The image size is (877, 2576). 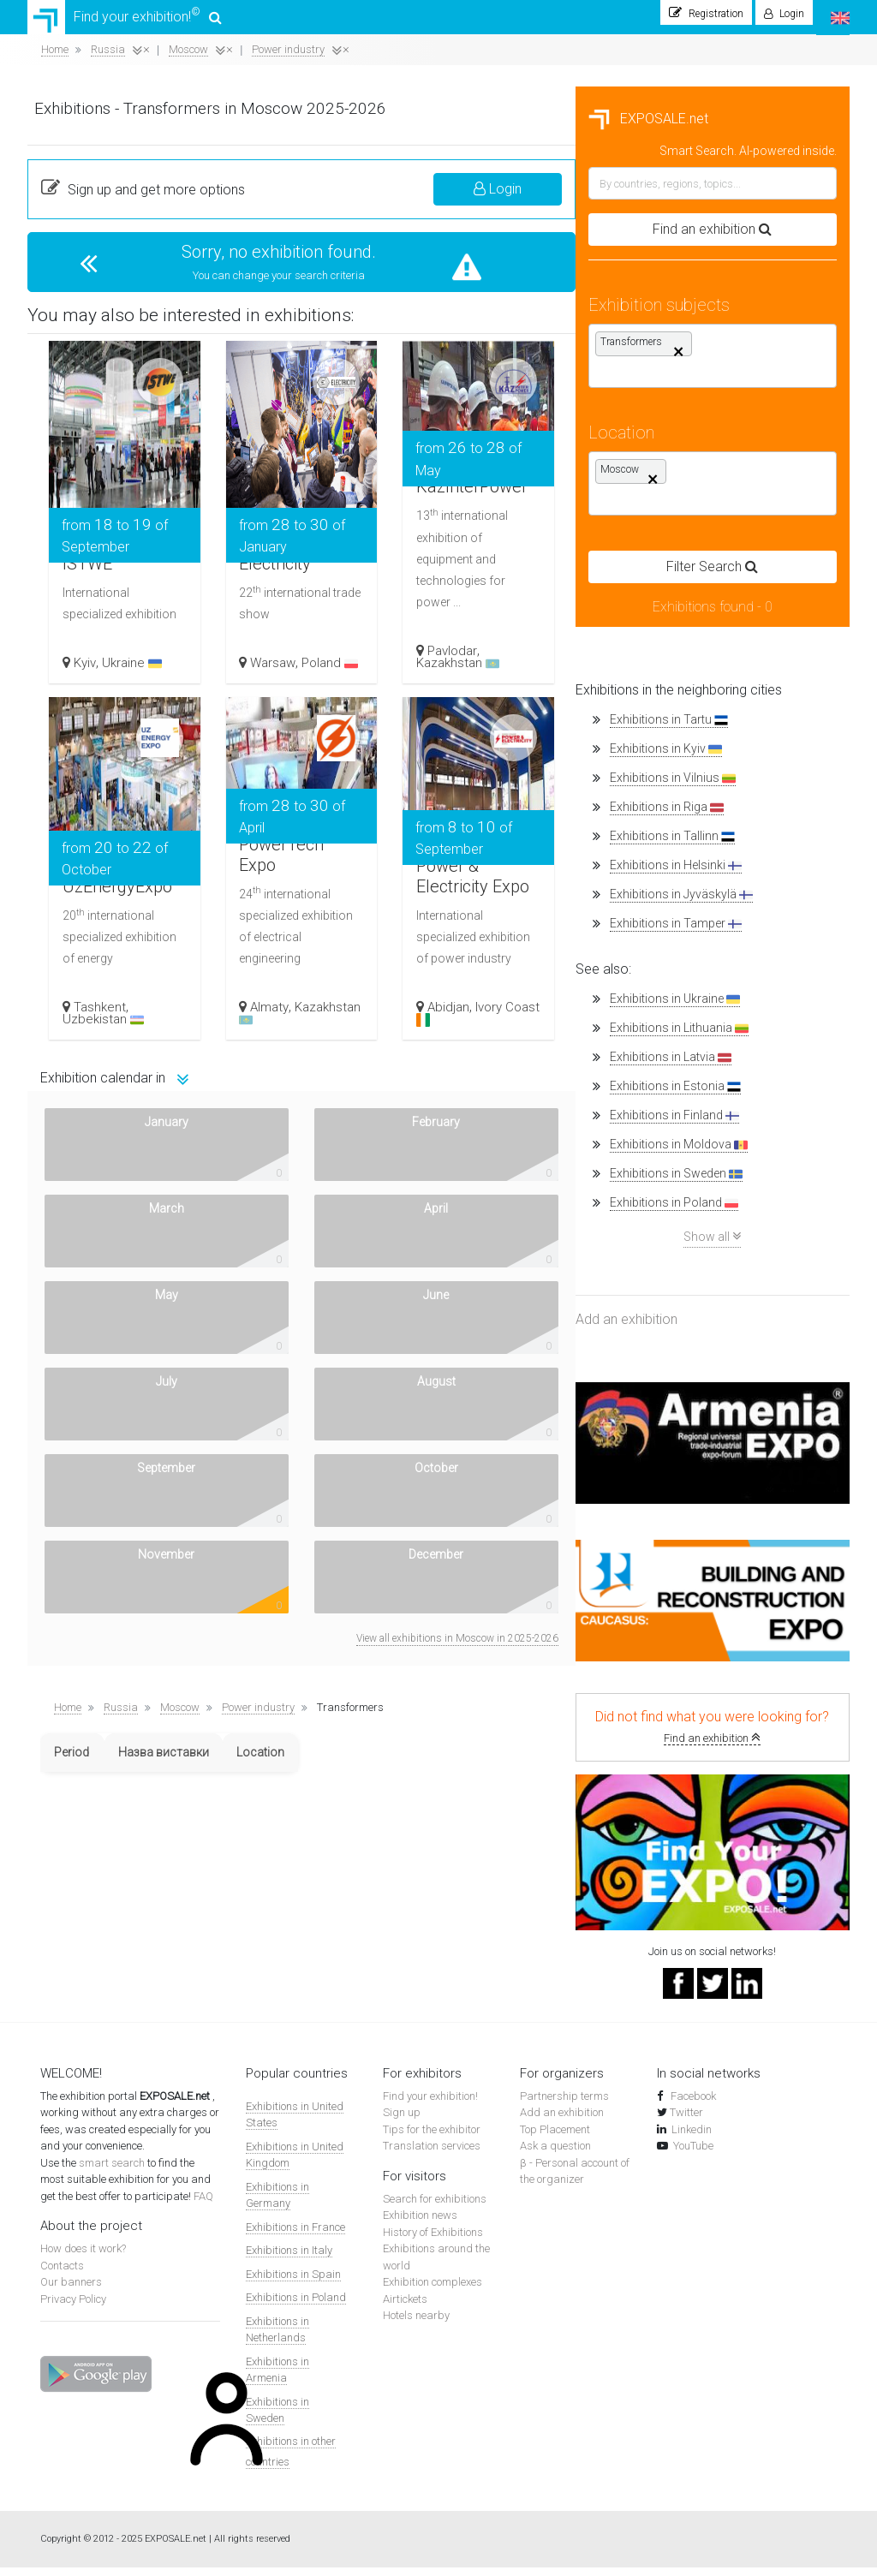 What do you see at coordinates (277, 405) in the screenshot?
I see `security or protection is disabled` at bounding box center [277, 405].